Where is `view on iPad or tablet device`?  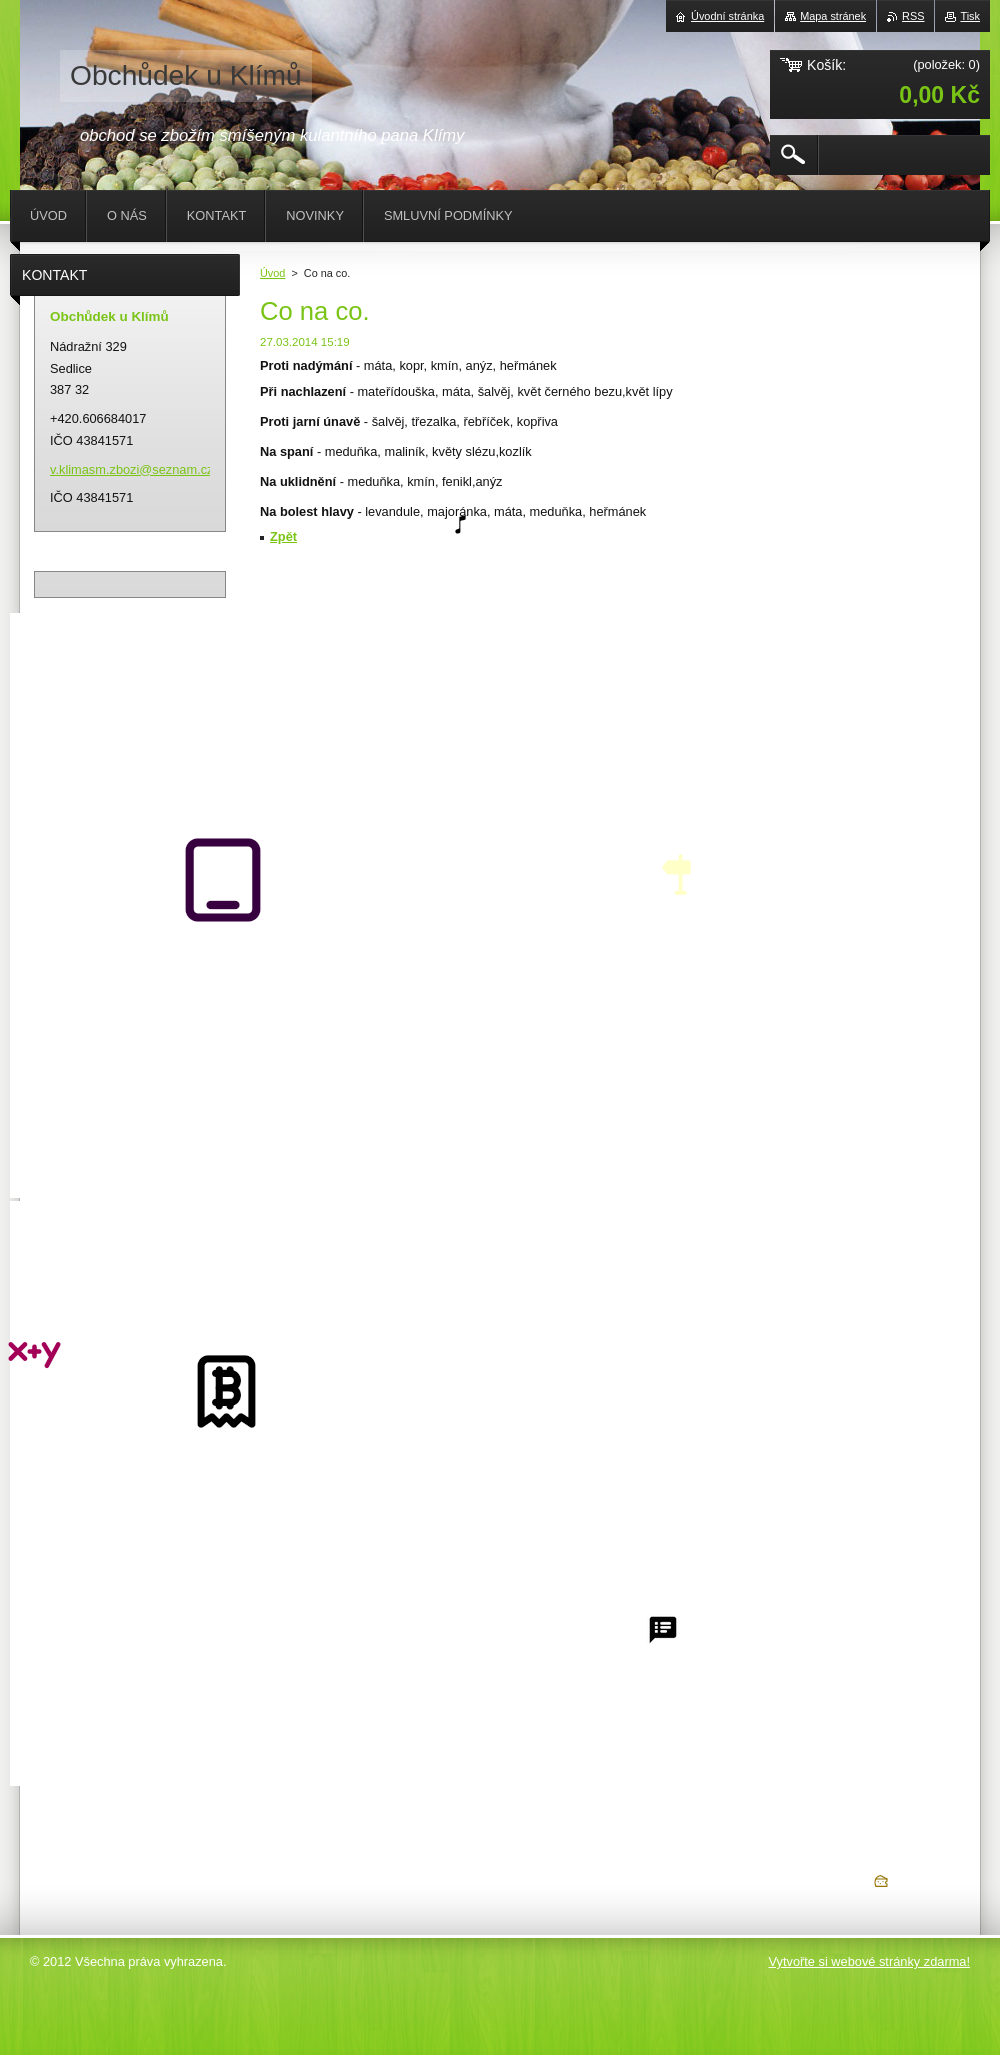 view on iPad or tablet device is located at coordinates (223, 880).